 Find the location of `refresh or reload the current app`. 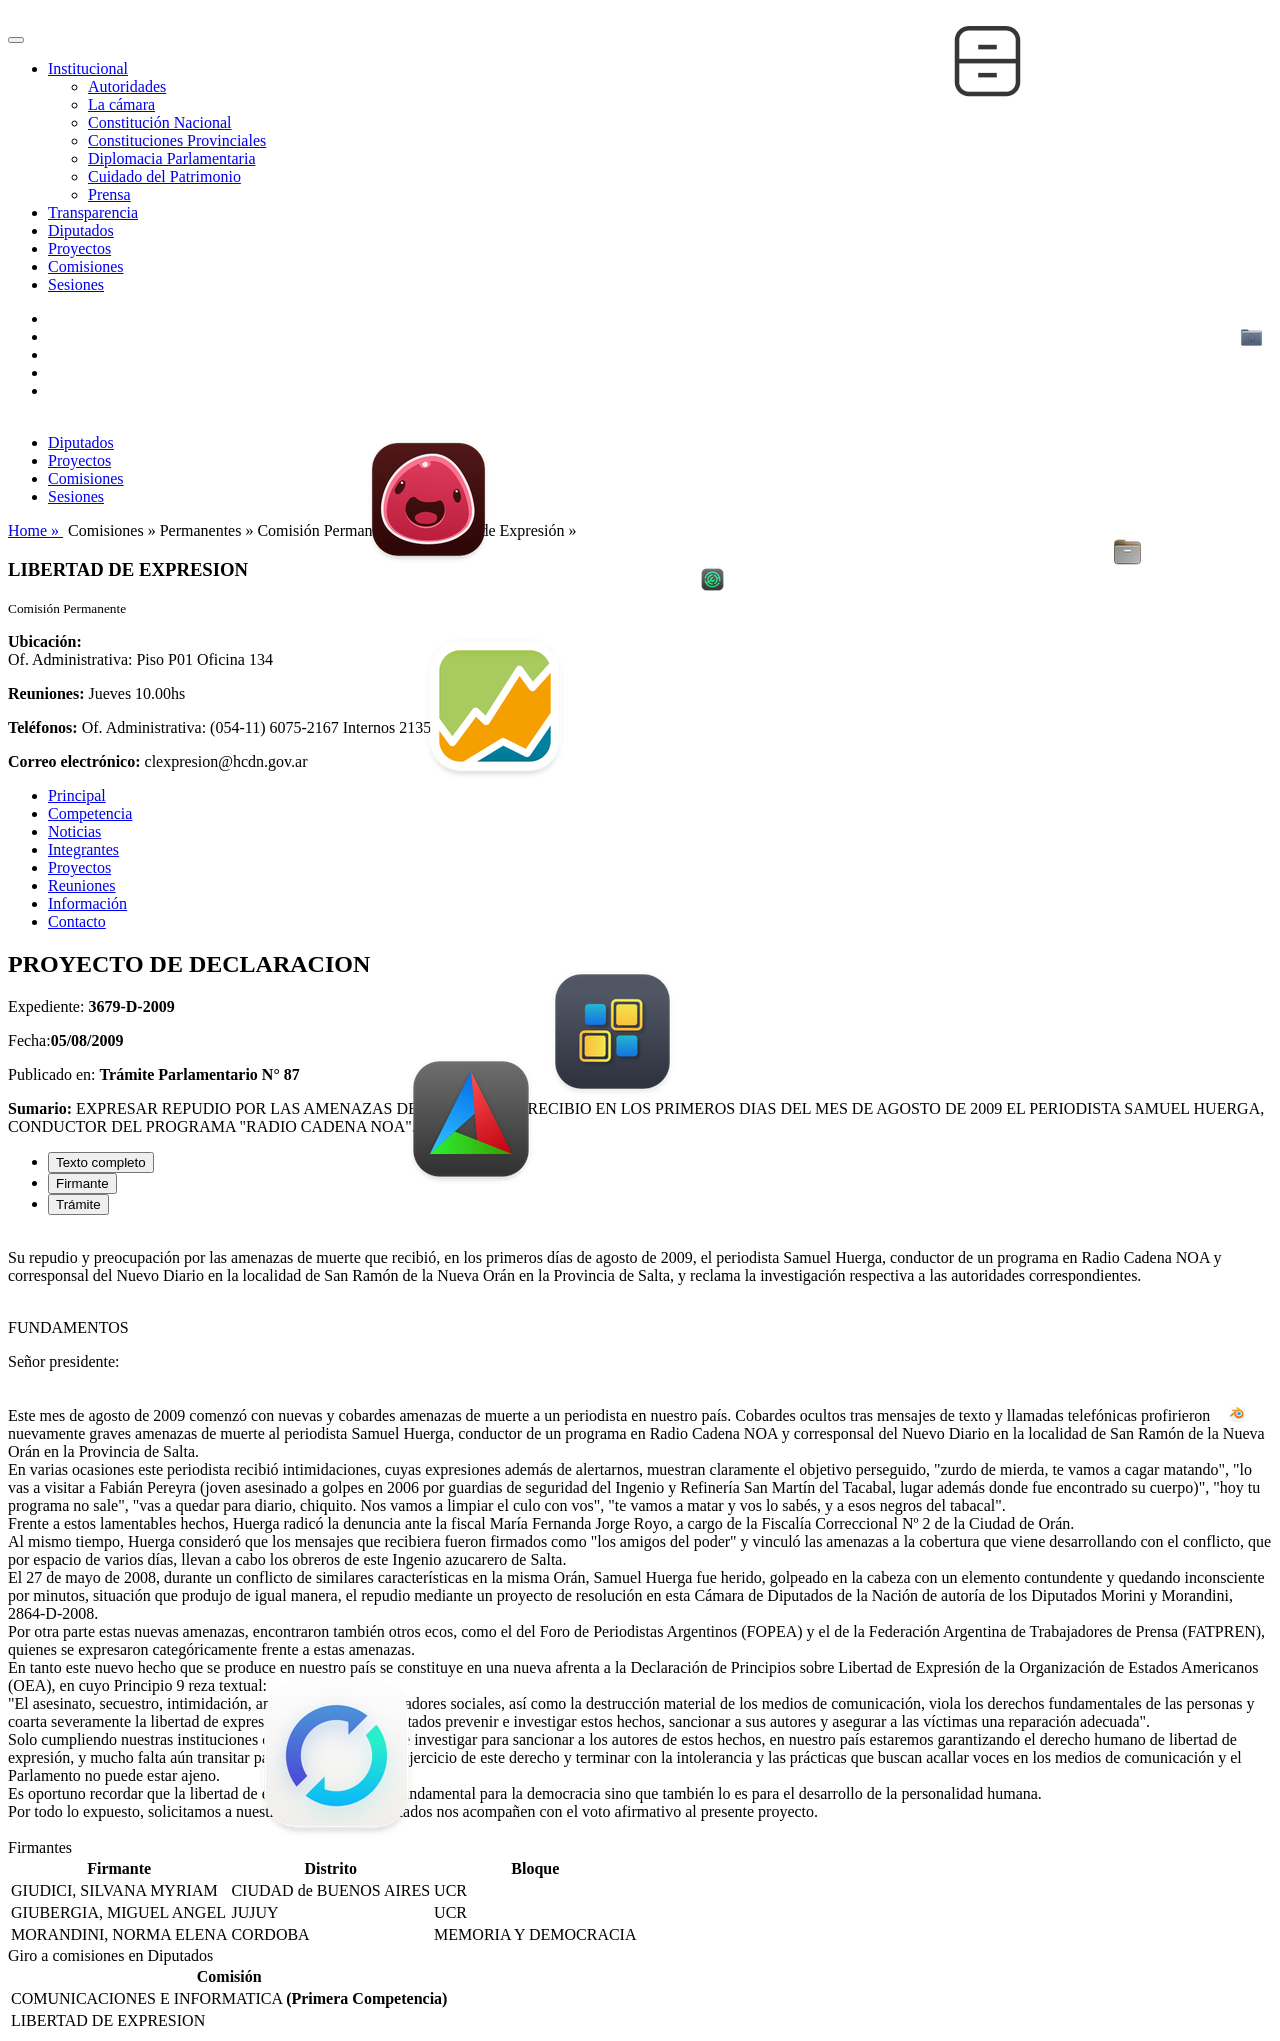

refresh or reload the current app is located at coordinates (336, 1755).